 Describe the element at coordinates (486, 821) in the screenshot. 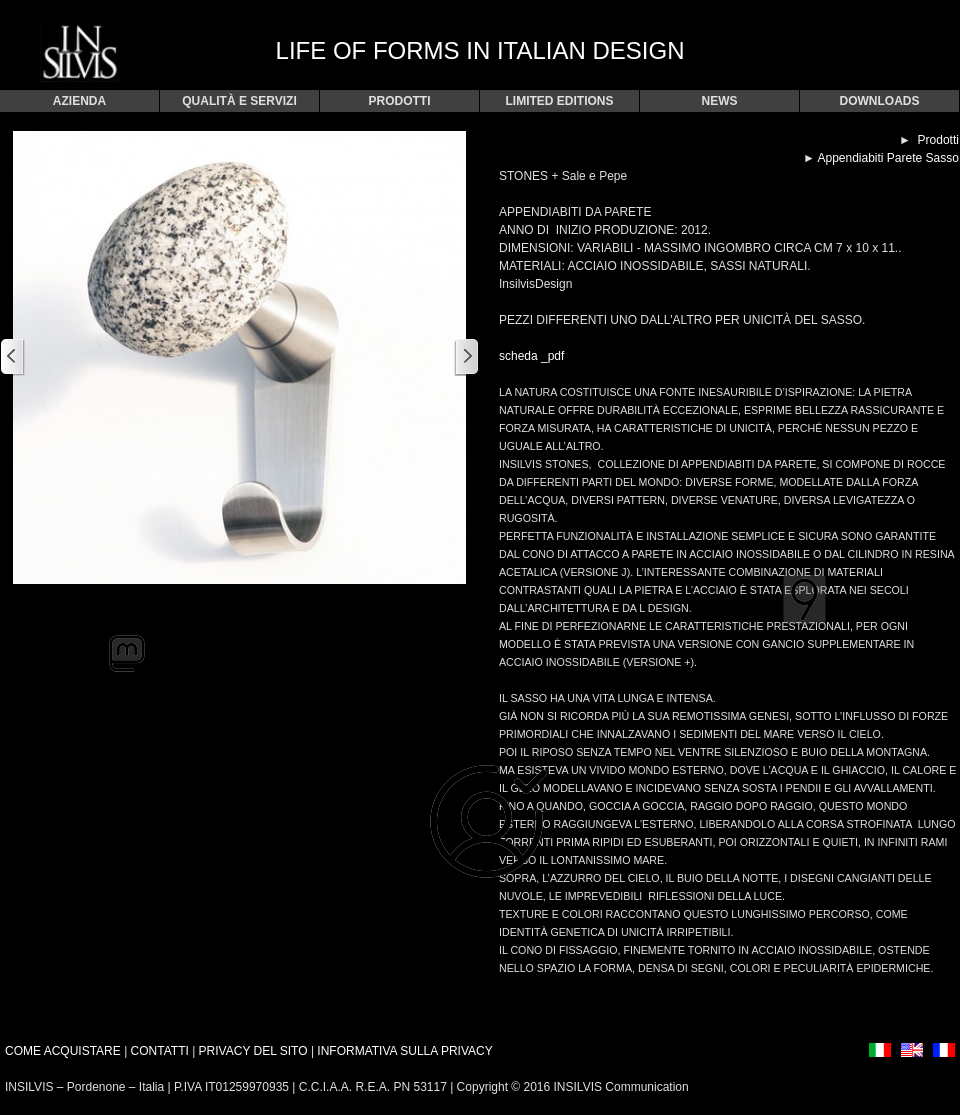

I see `verified user profile` at that location.